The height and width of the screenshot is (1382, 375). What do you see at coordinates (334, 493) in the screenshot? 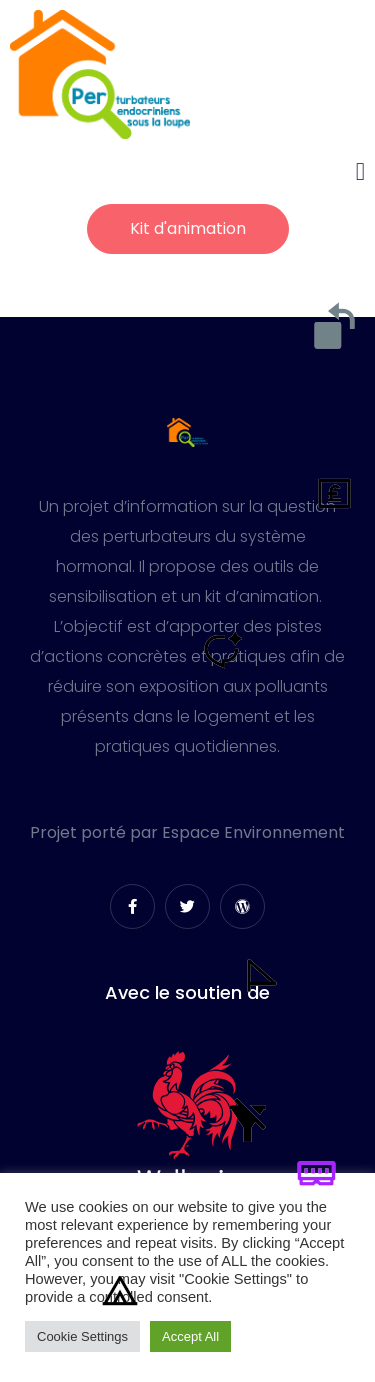
I see `view balance in british pounds` at bounding box center [334, 493].